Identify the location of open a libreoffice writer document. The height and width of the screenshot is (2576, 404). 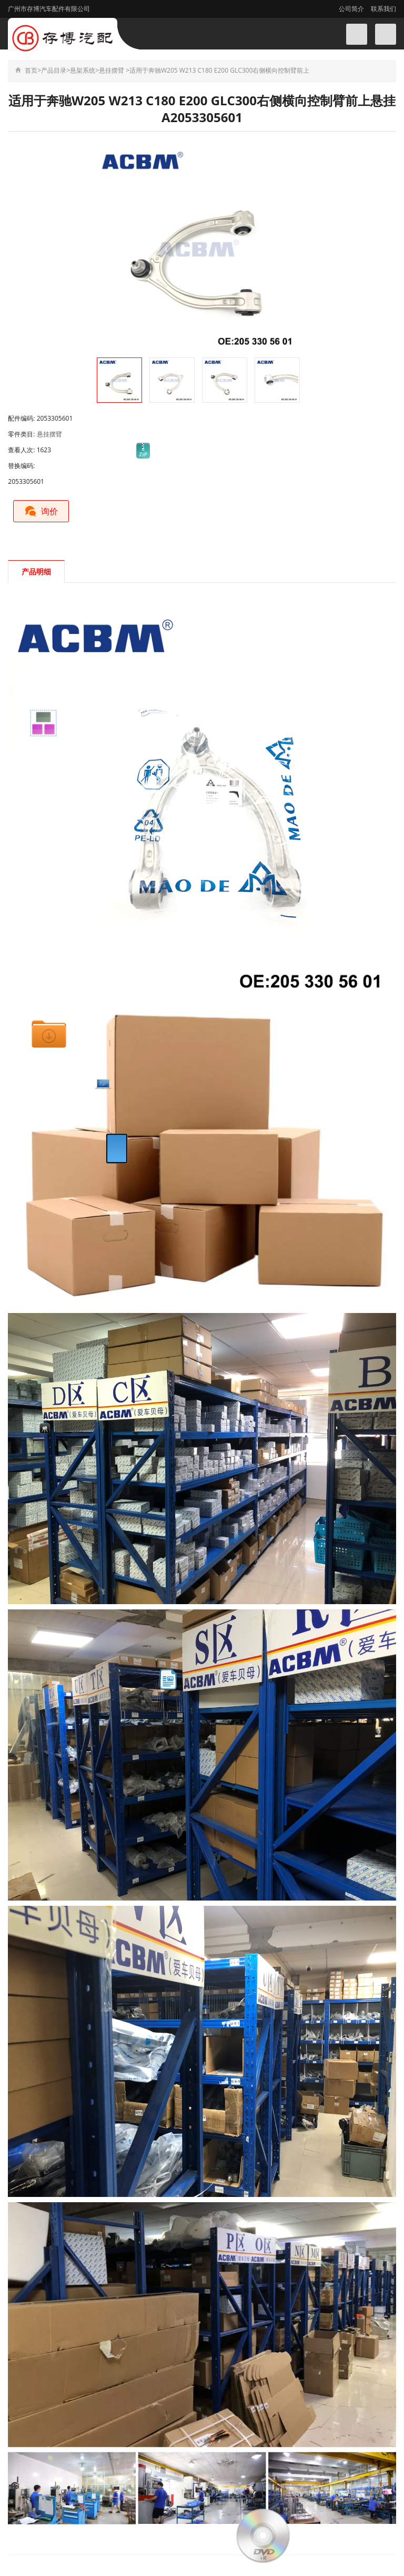
(168, 1679).